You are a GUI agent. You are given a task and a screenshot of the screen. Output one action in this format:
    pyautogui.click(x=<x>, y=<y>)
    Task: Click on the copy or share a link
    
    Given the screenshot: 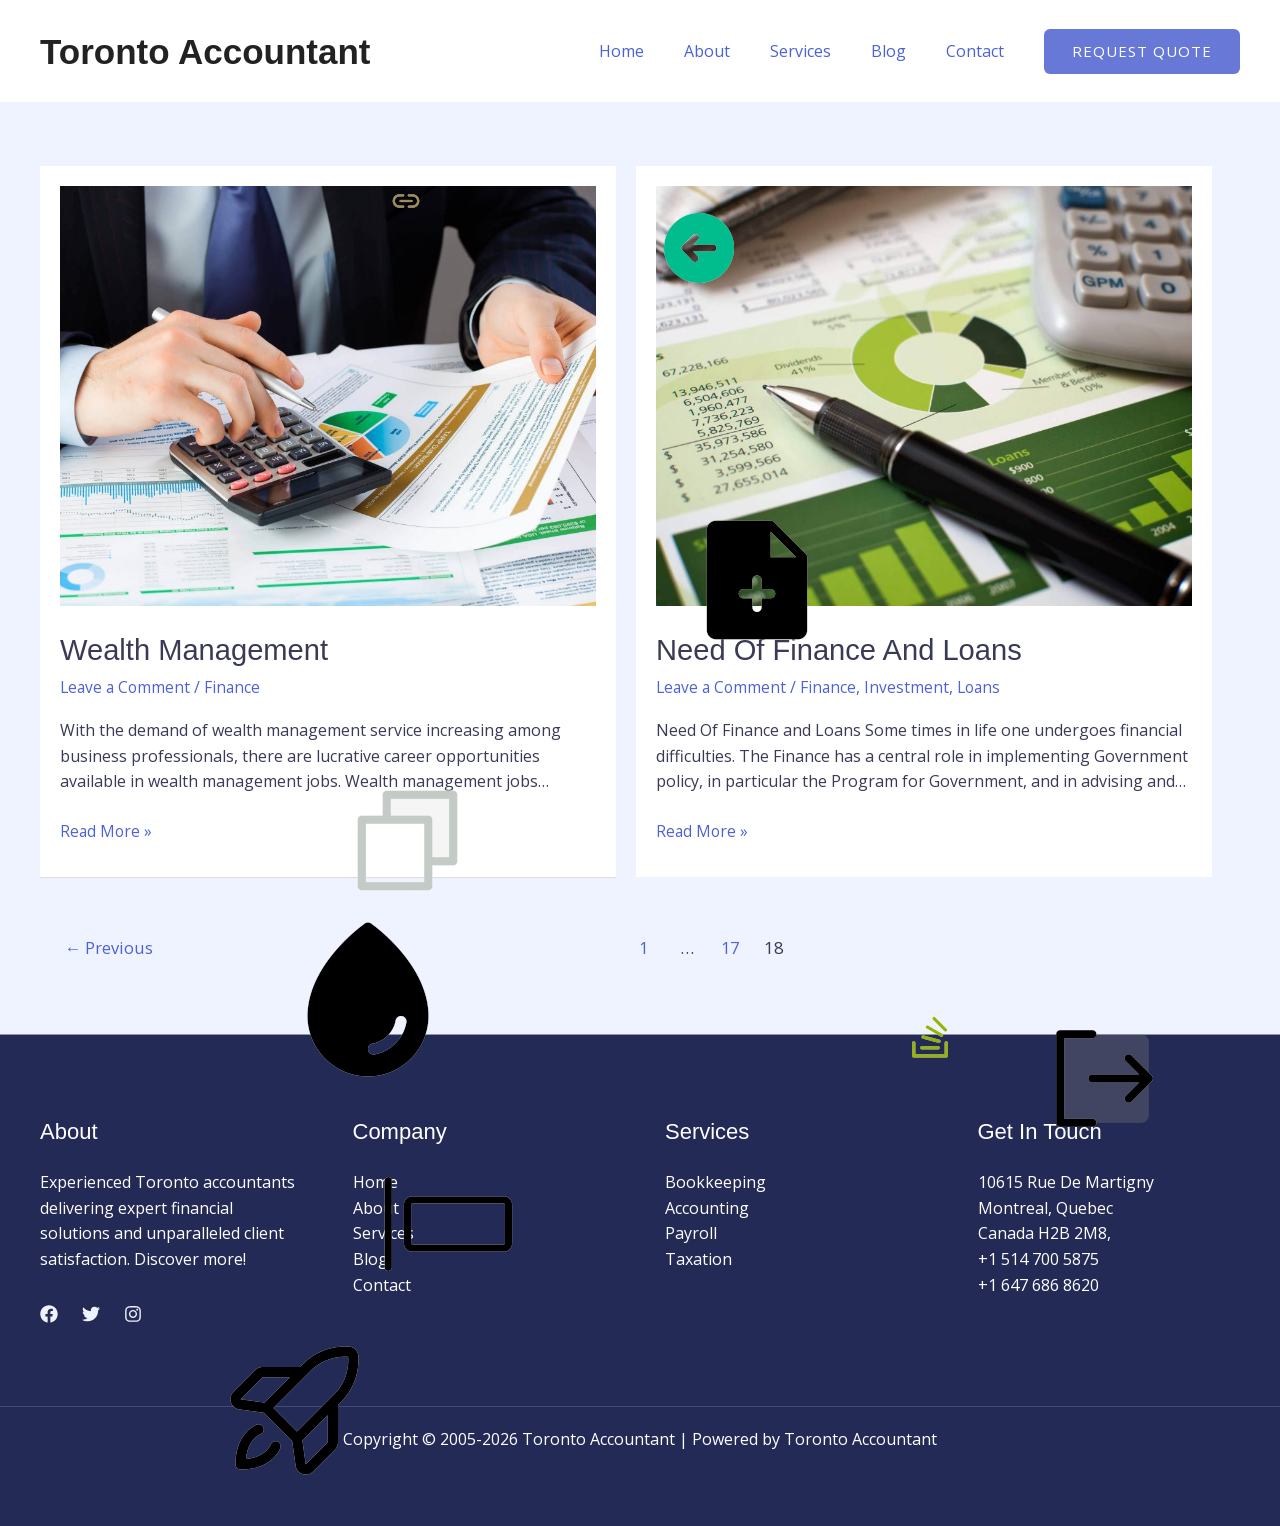 What is the action you would take?
    pyautogui.click(x=406, y=201)
    